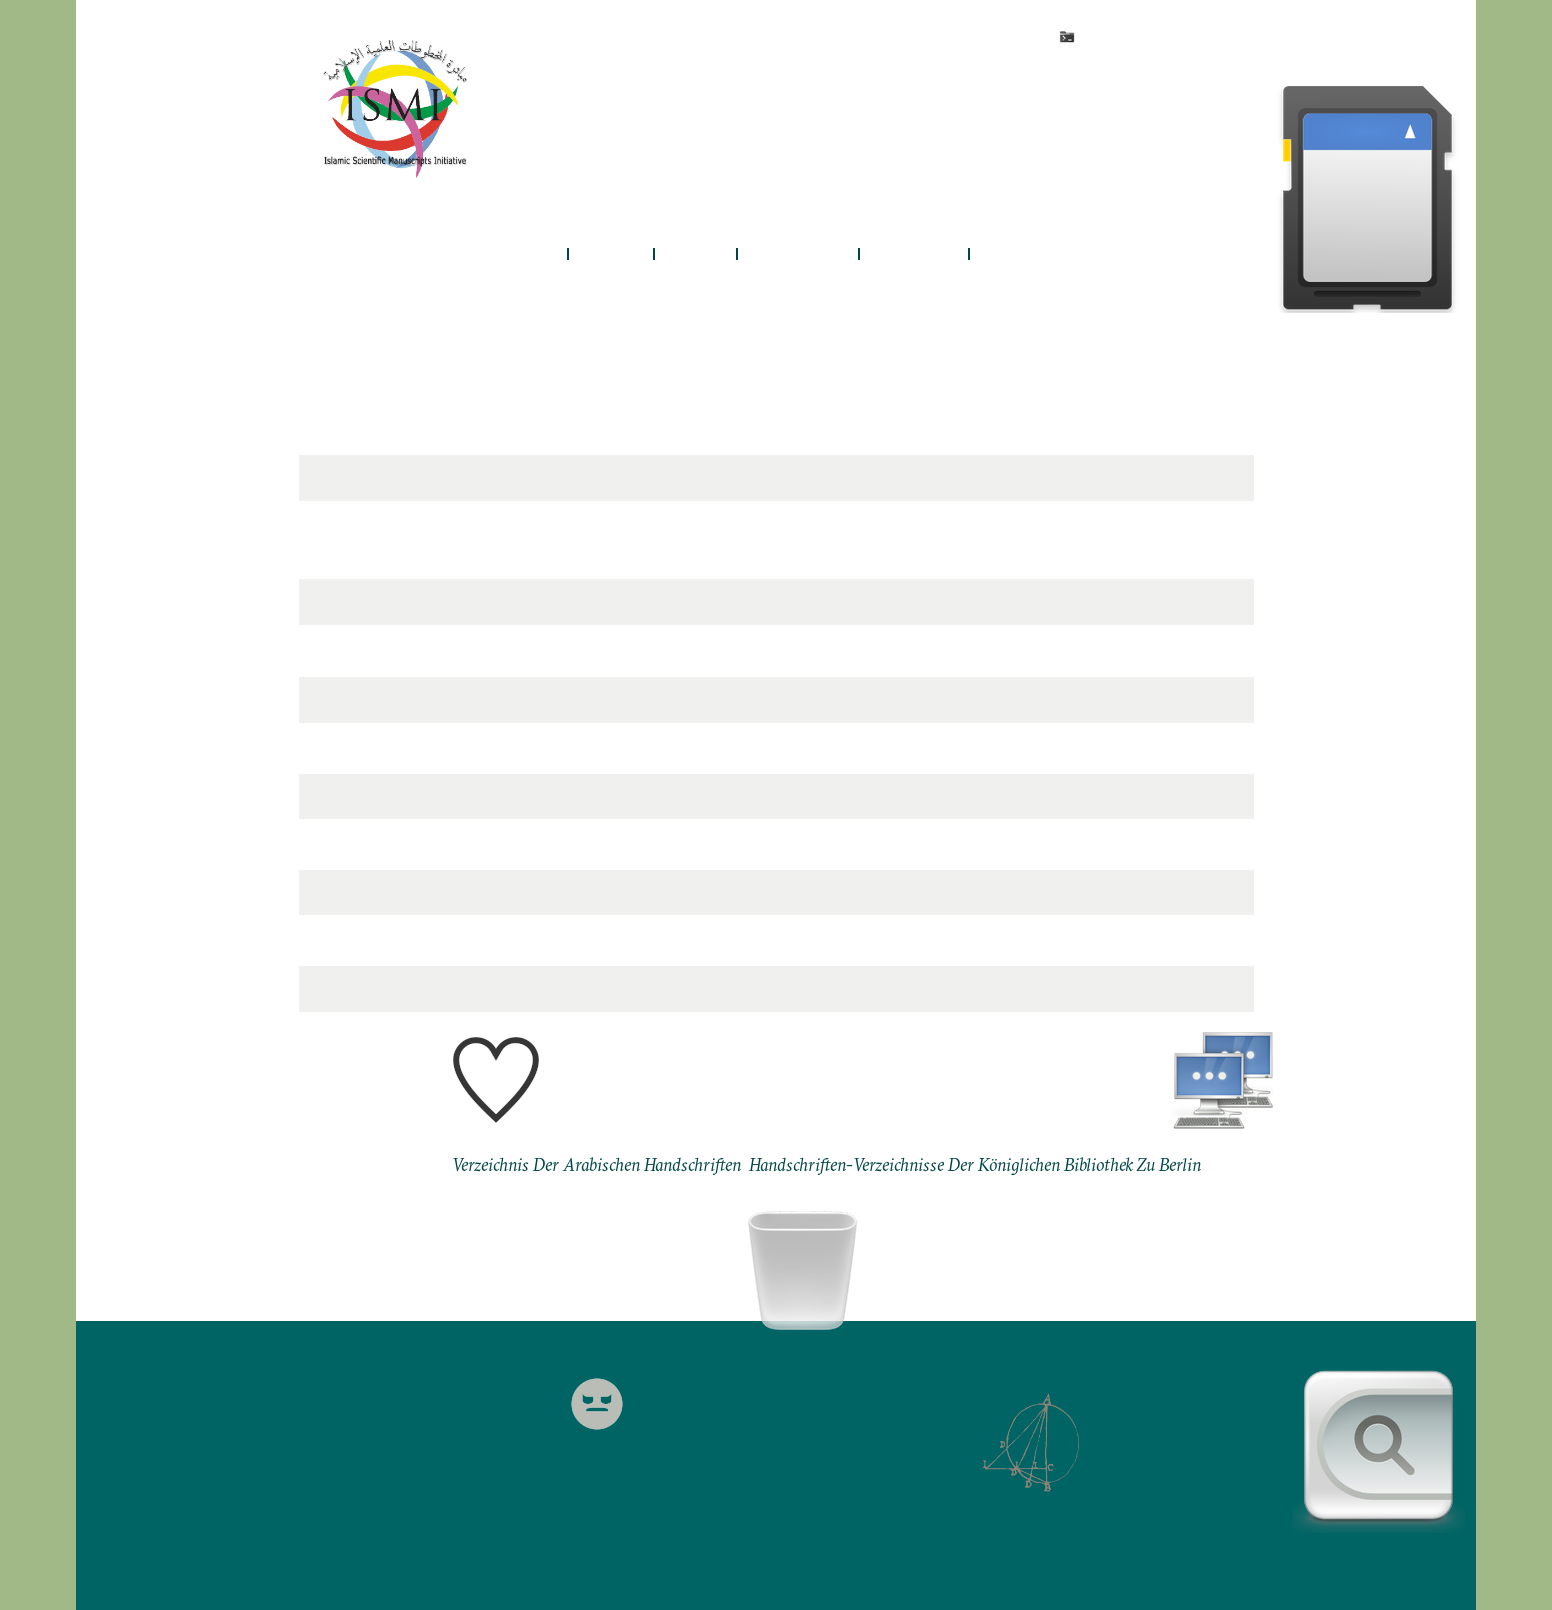 This screenshot has height=1610, width=1552. I want to click on access SD card or memory card storage, so click(1367, 199).